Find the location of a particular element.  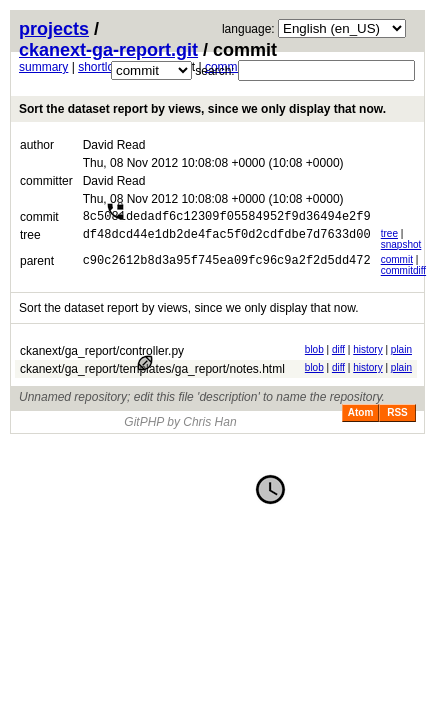

access football or sports content is located at coordinates (145, 363).